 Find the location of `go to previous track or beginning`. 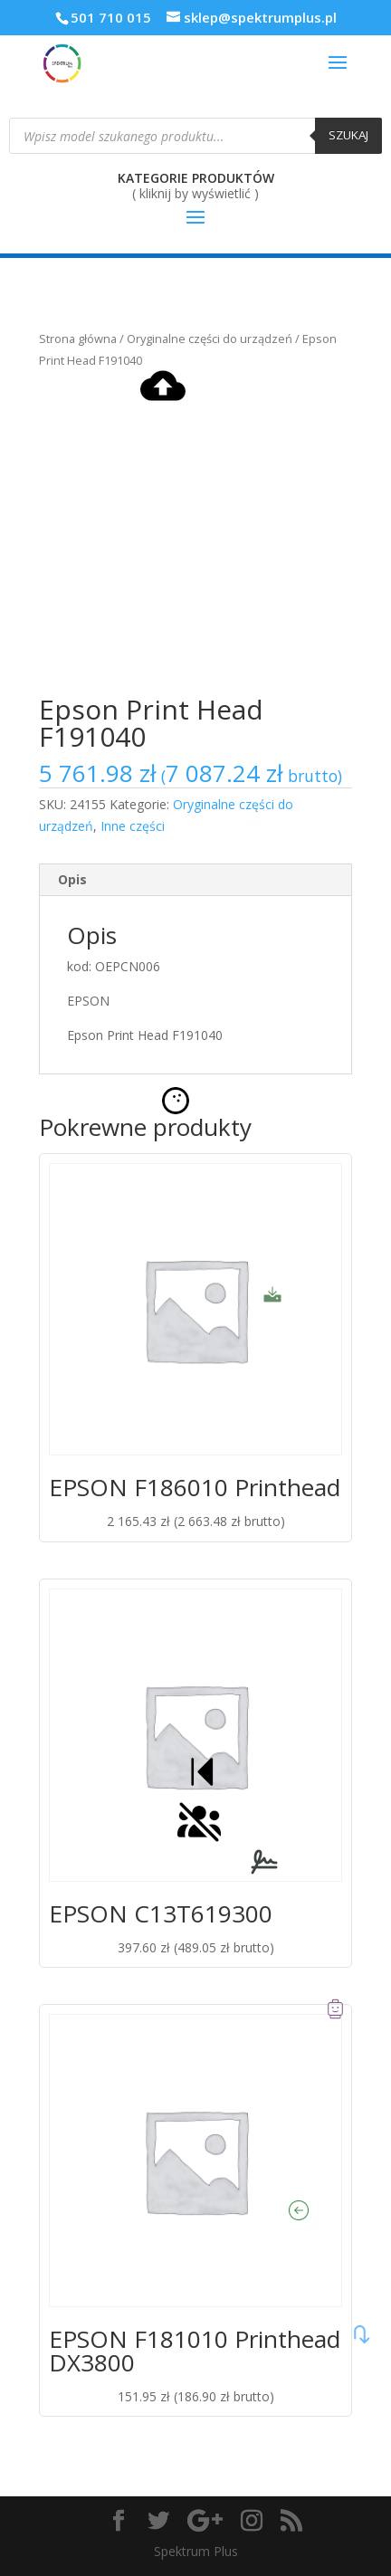

go to previous track or beginning is located at coordinates (201, 1771).